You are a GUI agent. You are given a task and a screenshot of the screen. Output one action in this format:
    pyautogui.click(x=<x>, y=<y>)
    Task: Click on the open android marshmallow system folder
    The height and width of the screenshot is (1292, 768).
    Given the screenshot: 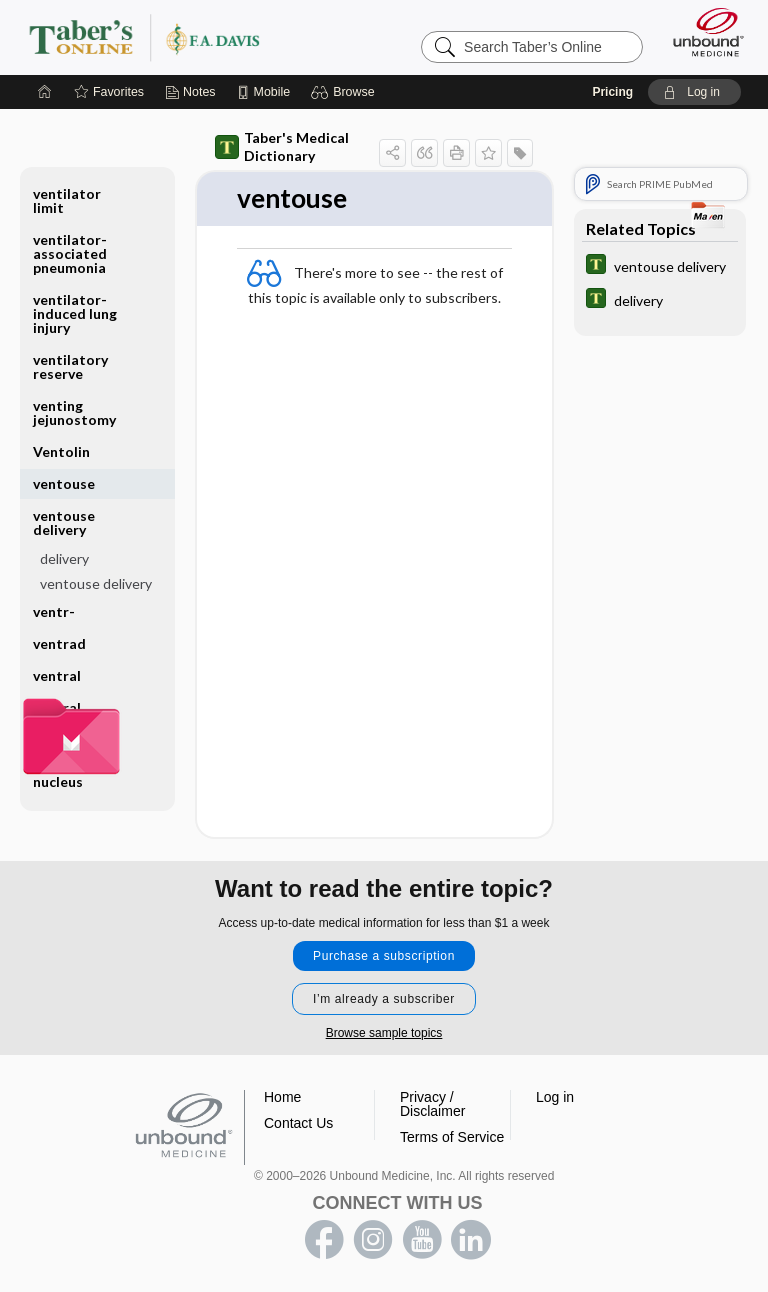 What is the action you would take?
    pyautogui.click(x=71, y=739)
    